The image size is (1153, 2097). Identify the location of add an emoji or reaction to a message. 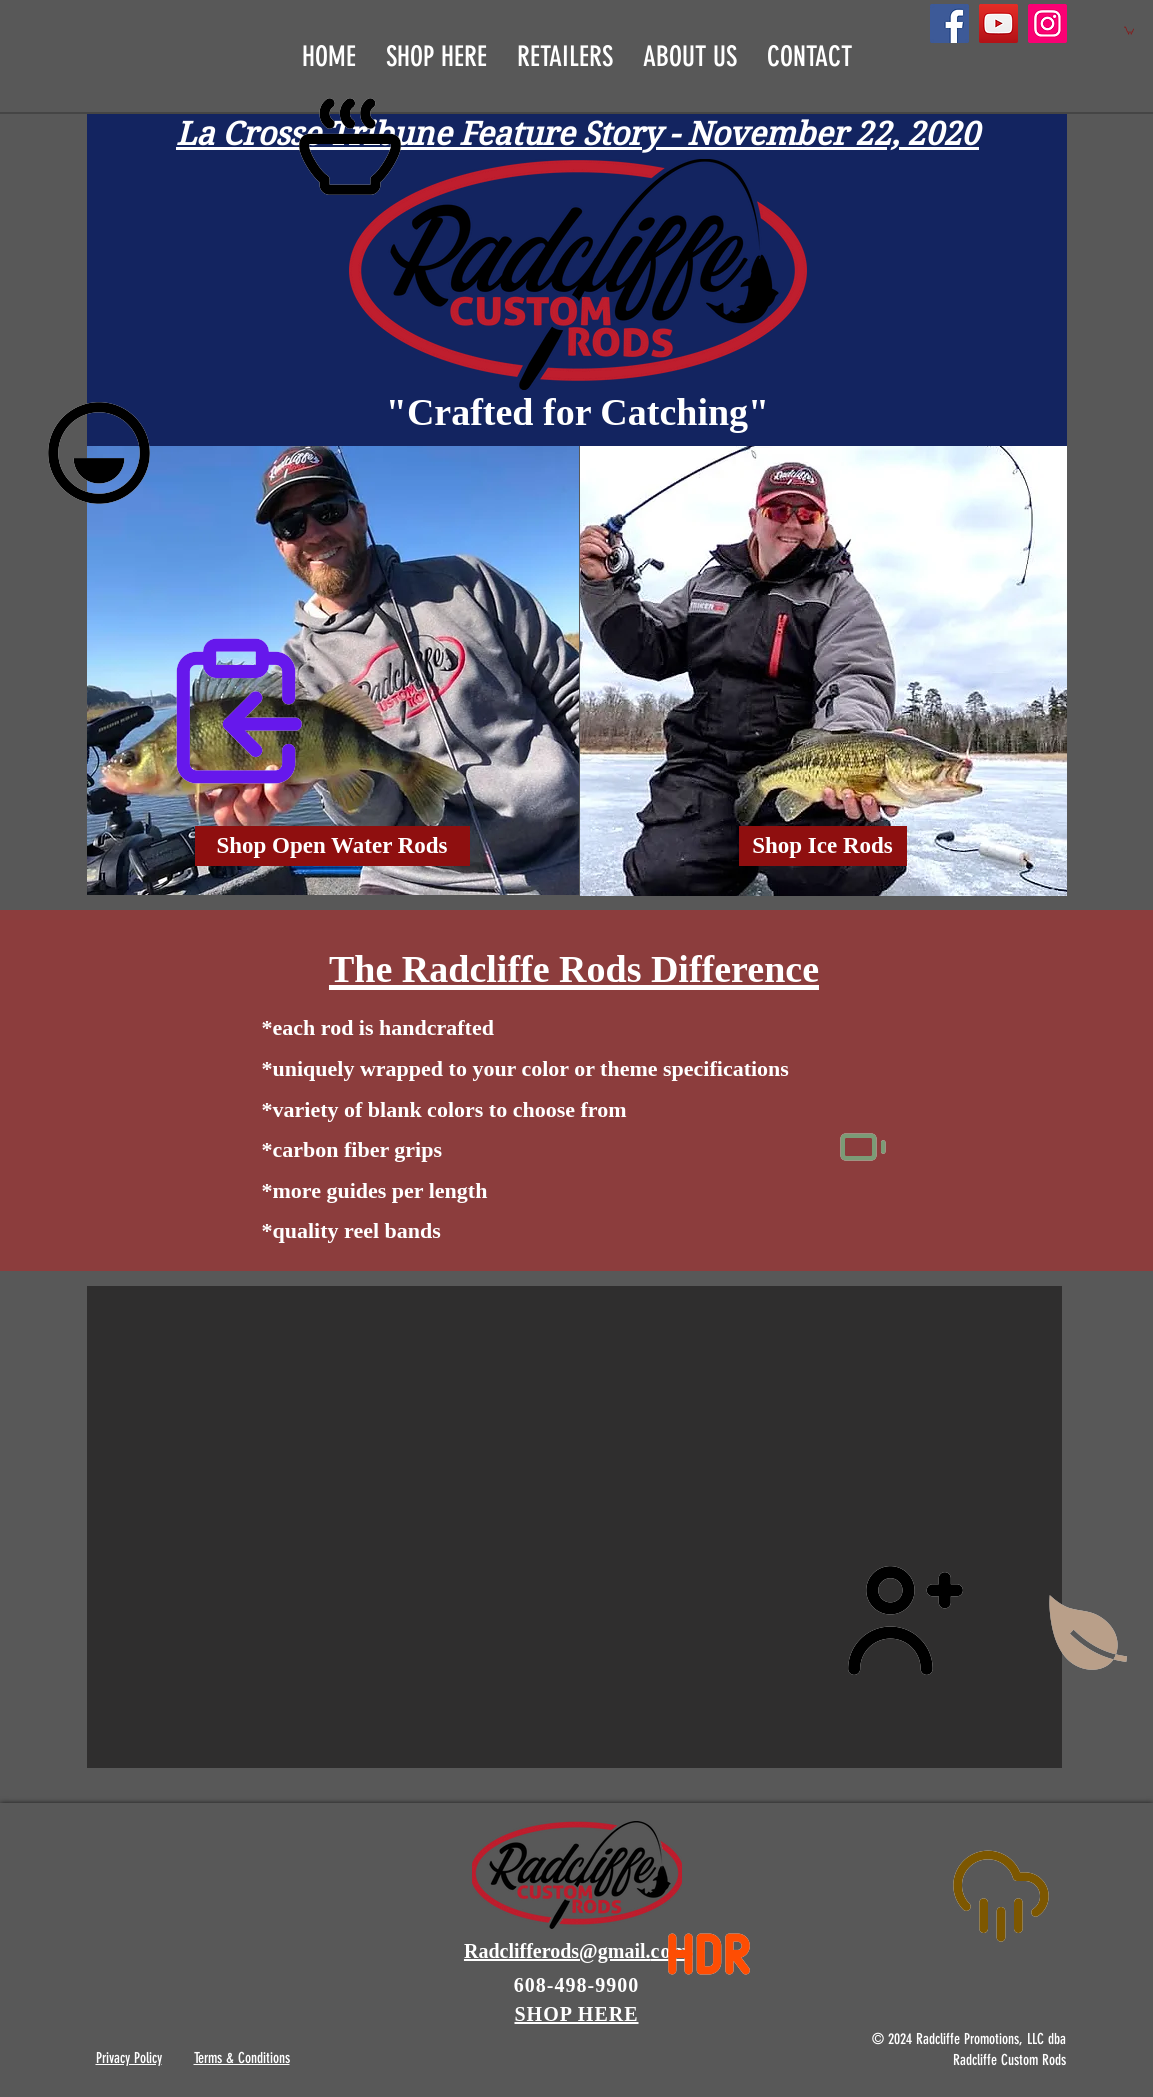
(99, 453).